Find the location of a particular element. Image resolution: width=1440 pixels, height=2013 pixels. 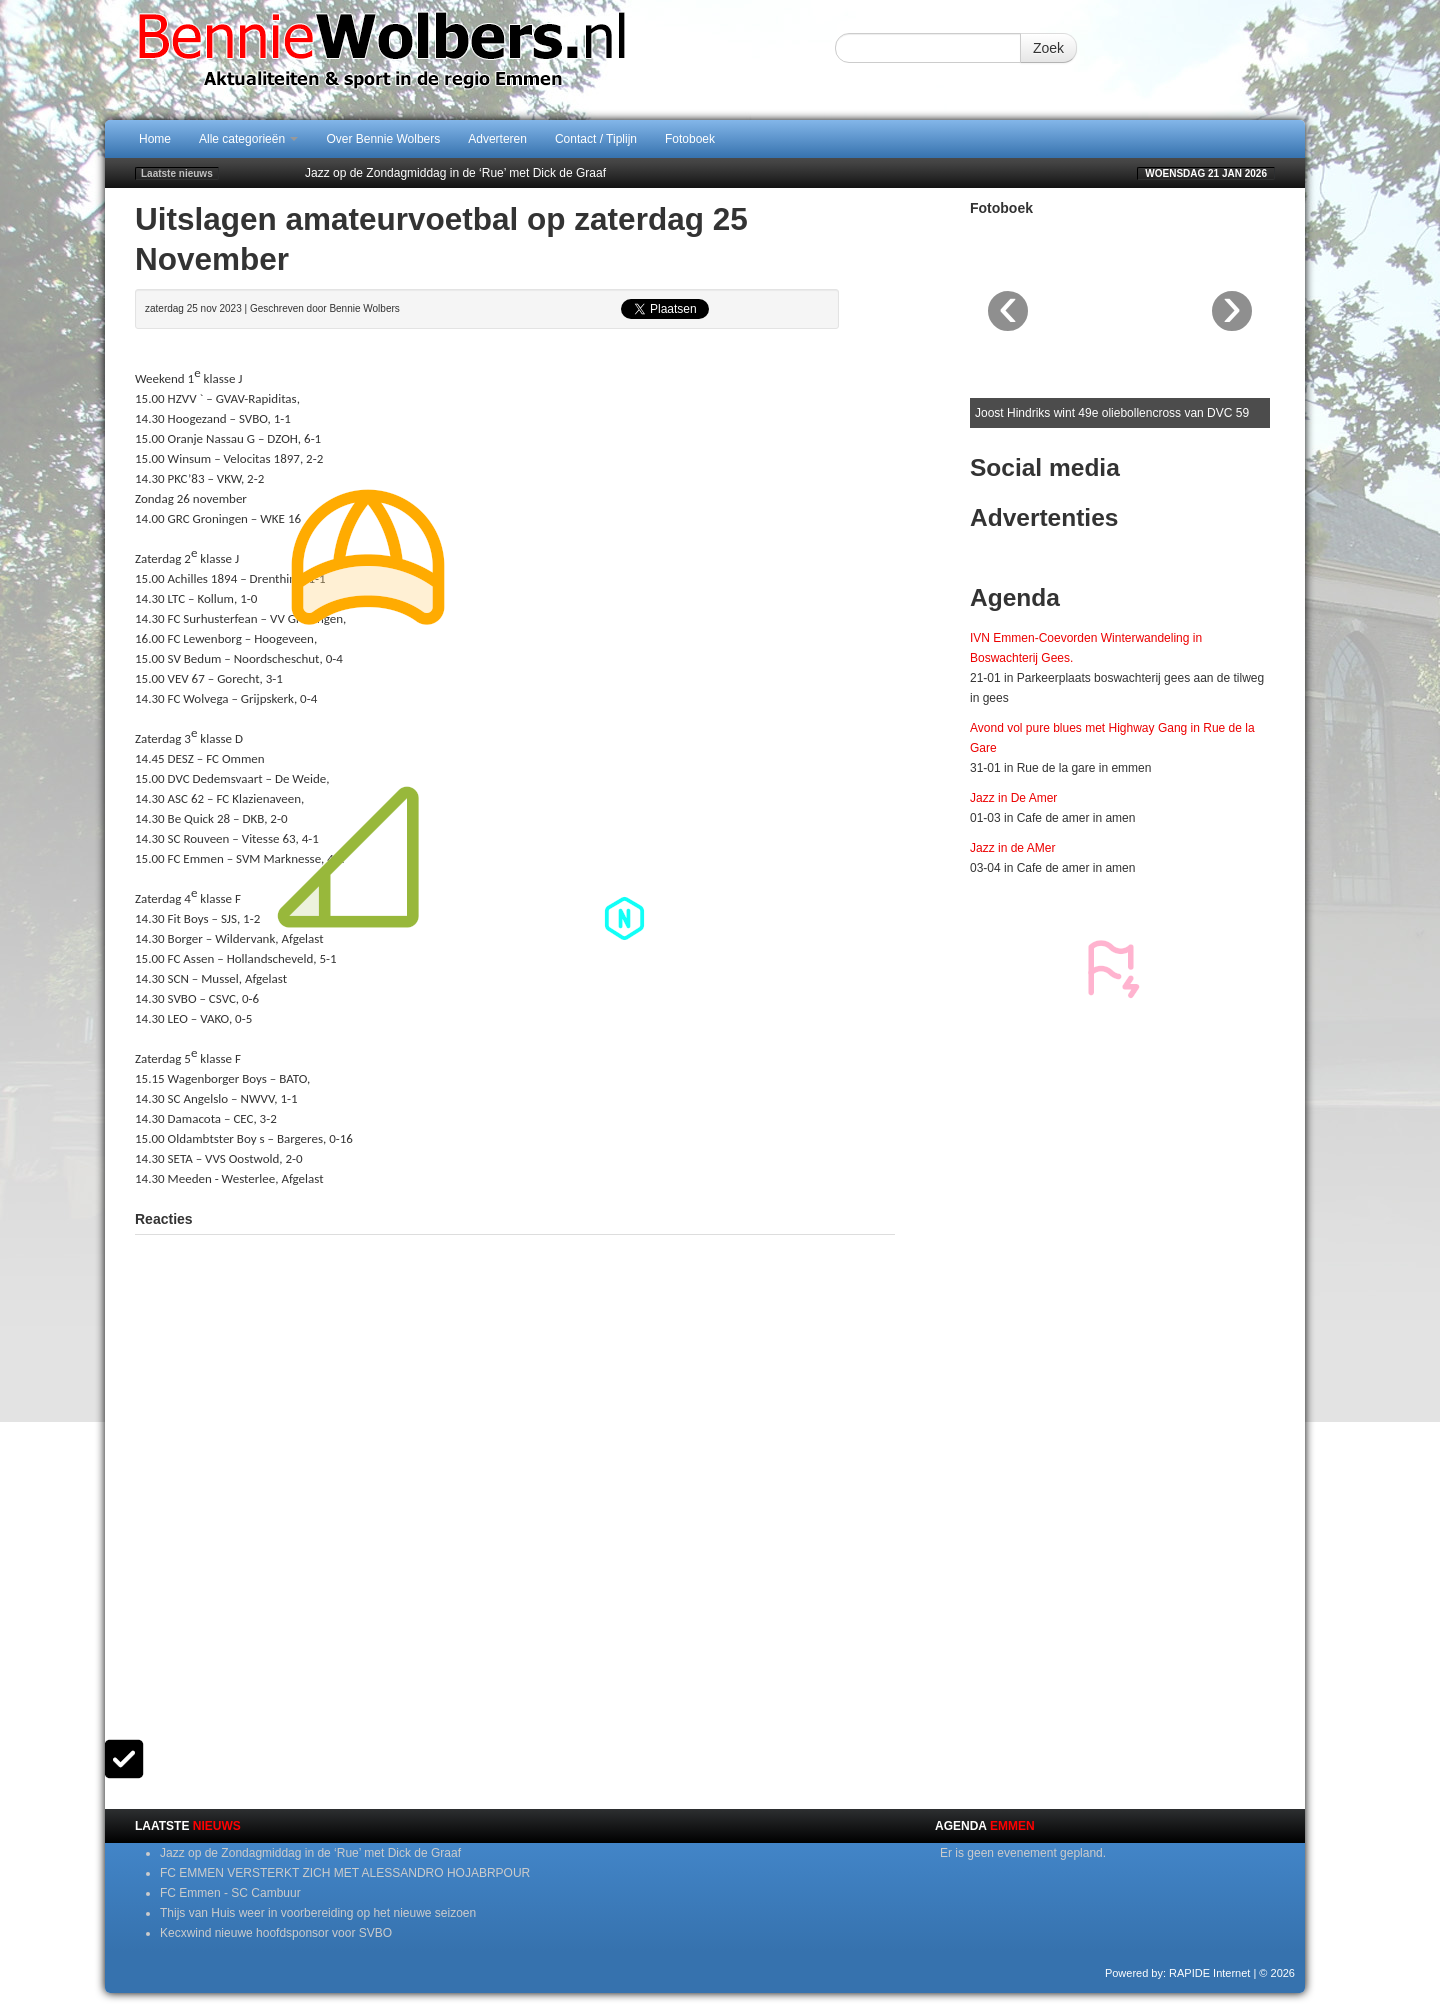

flag an item for urgent attention is located at coordinates (1111, 967).